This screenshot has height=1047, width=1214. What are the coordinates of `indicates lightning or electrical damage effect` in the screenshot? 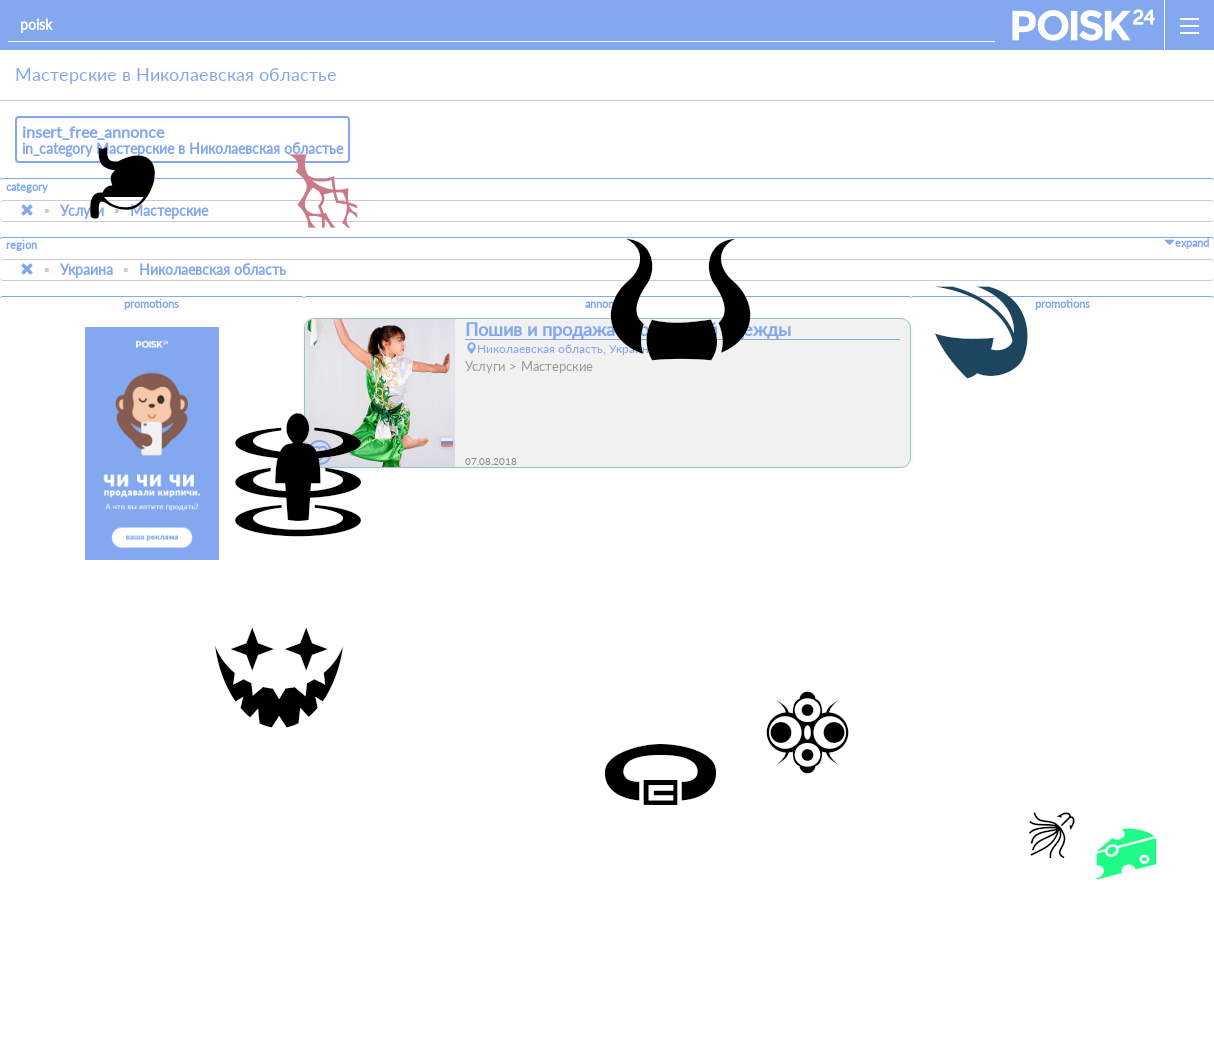 It's located at (320, 191).